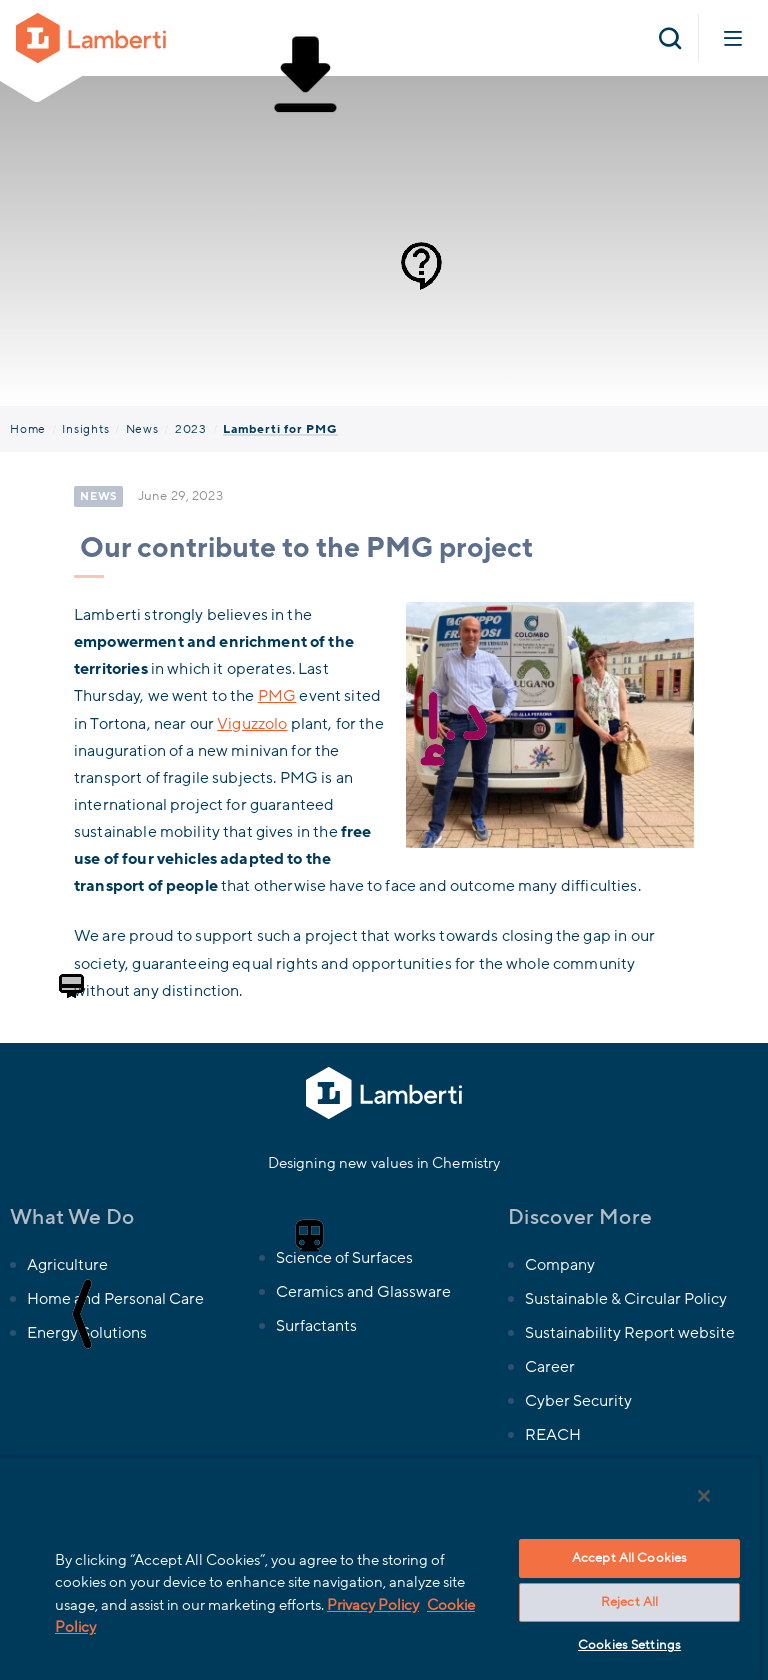 The height and width of the screenshot is (1680, 768). What do you see at coordinates (71, 986) in the screenshot?
I see `view membership card details` at bounding box center [71, 986].